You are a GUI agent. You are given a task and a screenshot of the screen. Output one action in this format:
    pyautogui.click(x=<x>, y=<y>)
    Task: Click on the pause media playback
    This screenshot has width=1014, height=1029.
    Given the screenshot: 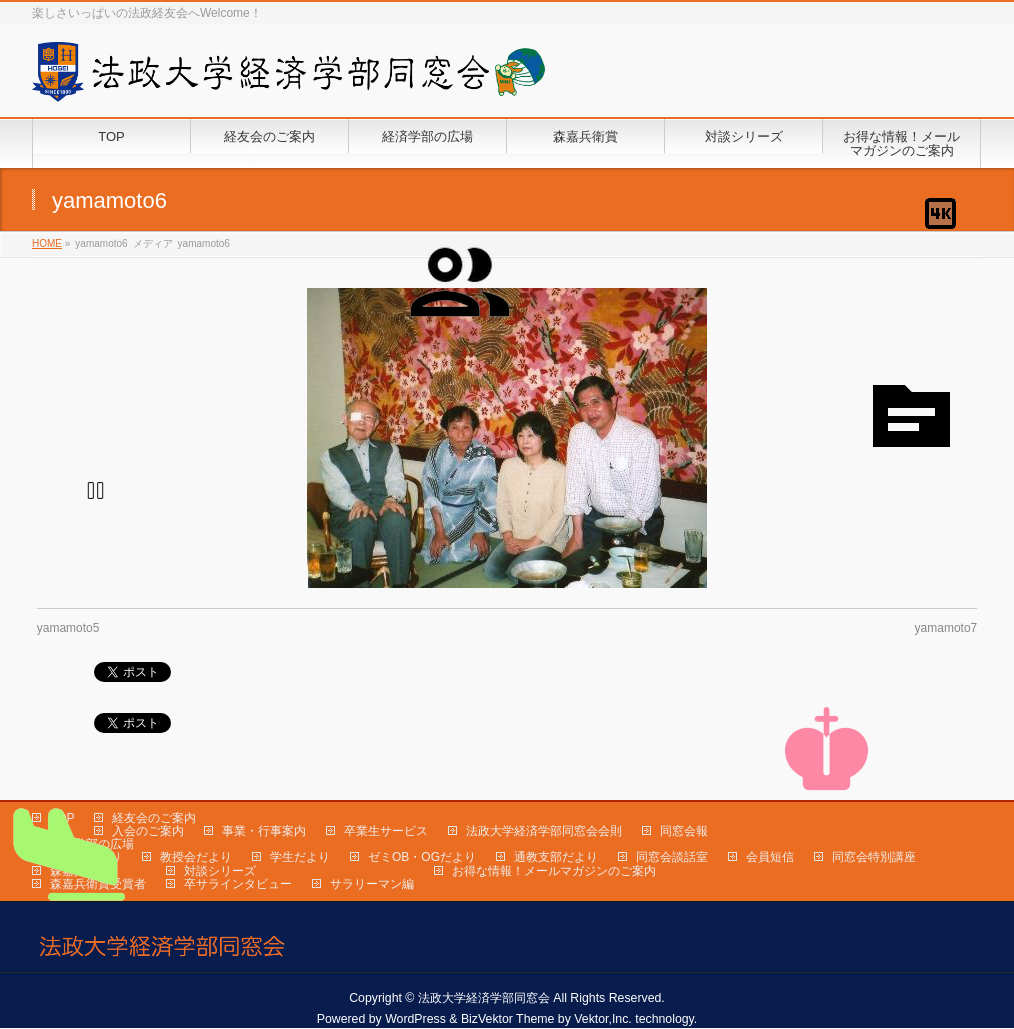 What is the action you would take?
    pyautogui.click(x=95, y=490)
    